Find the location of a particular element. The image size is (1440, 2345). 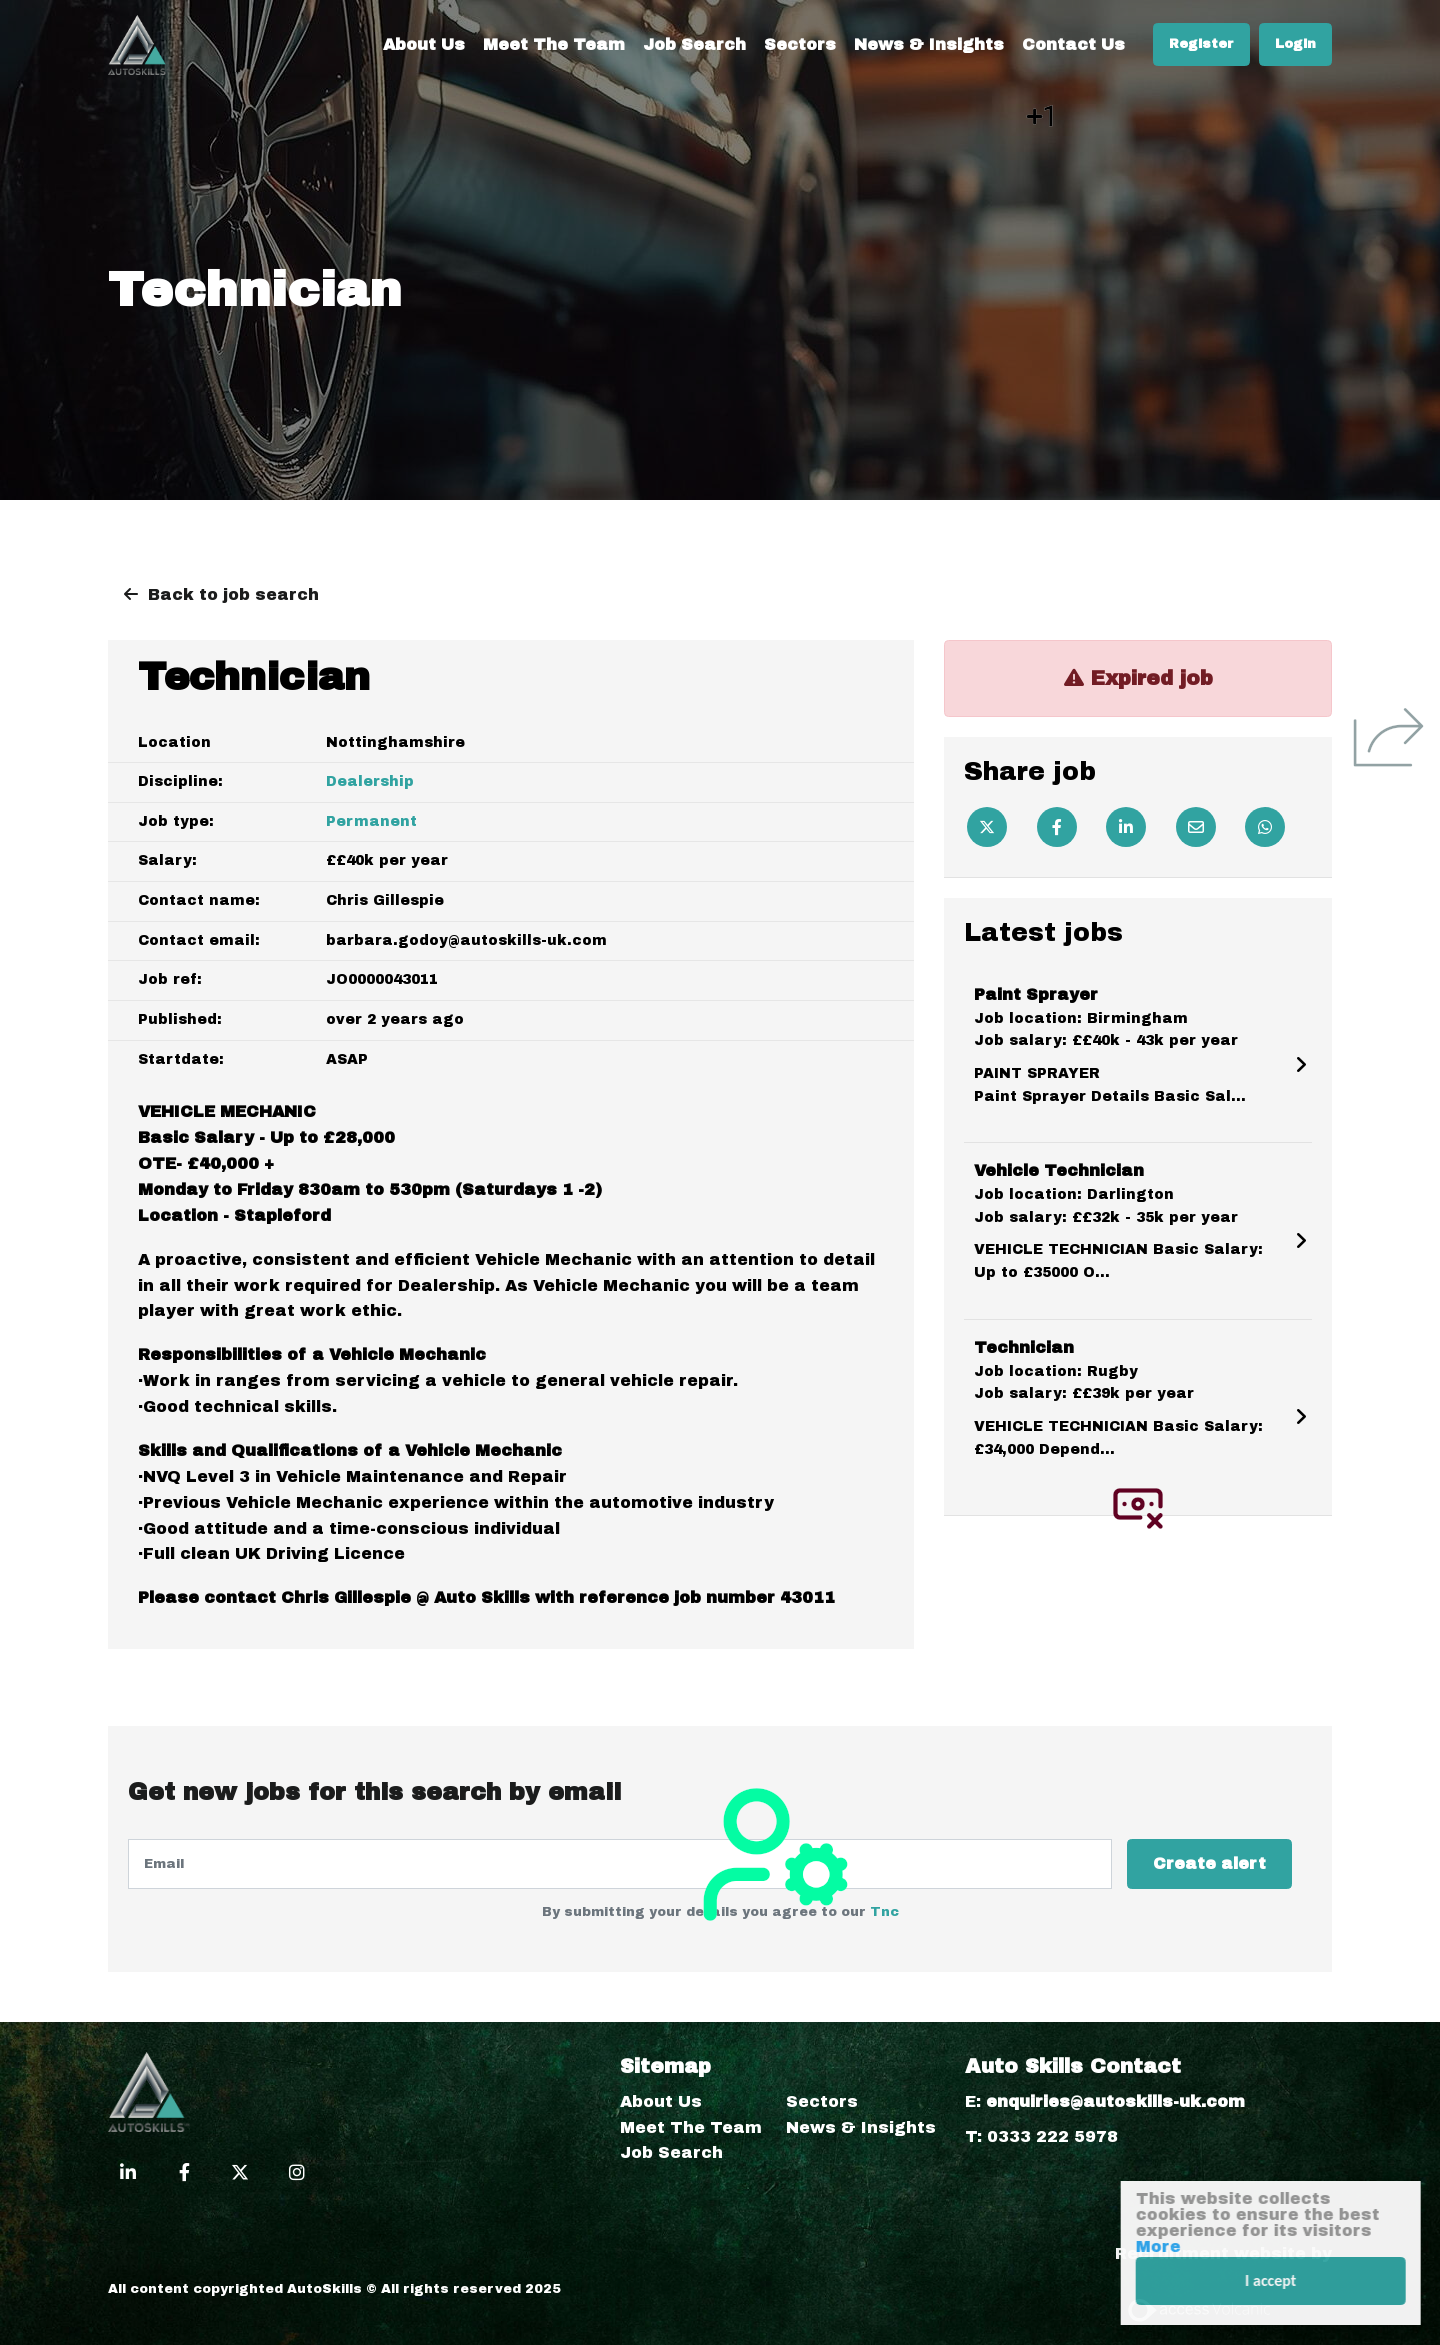

increase exposure by one stop is located at coordinates (1039, 116).